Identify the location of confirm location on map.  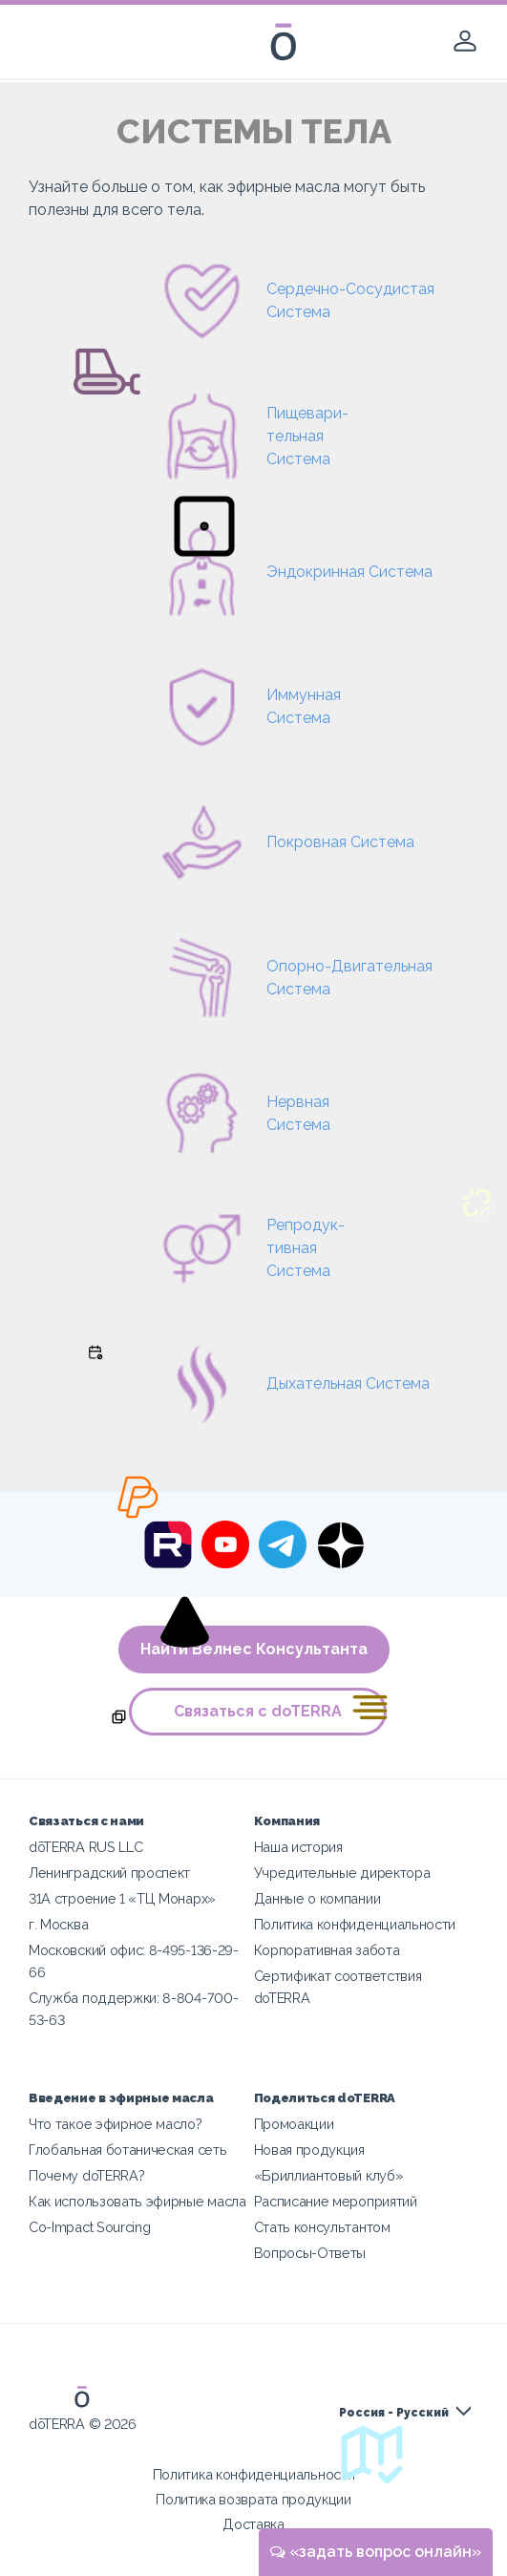
(371, 2453).